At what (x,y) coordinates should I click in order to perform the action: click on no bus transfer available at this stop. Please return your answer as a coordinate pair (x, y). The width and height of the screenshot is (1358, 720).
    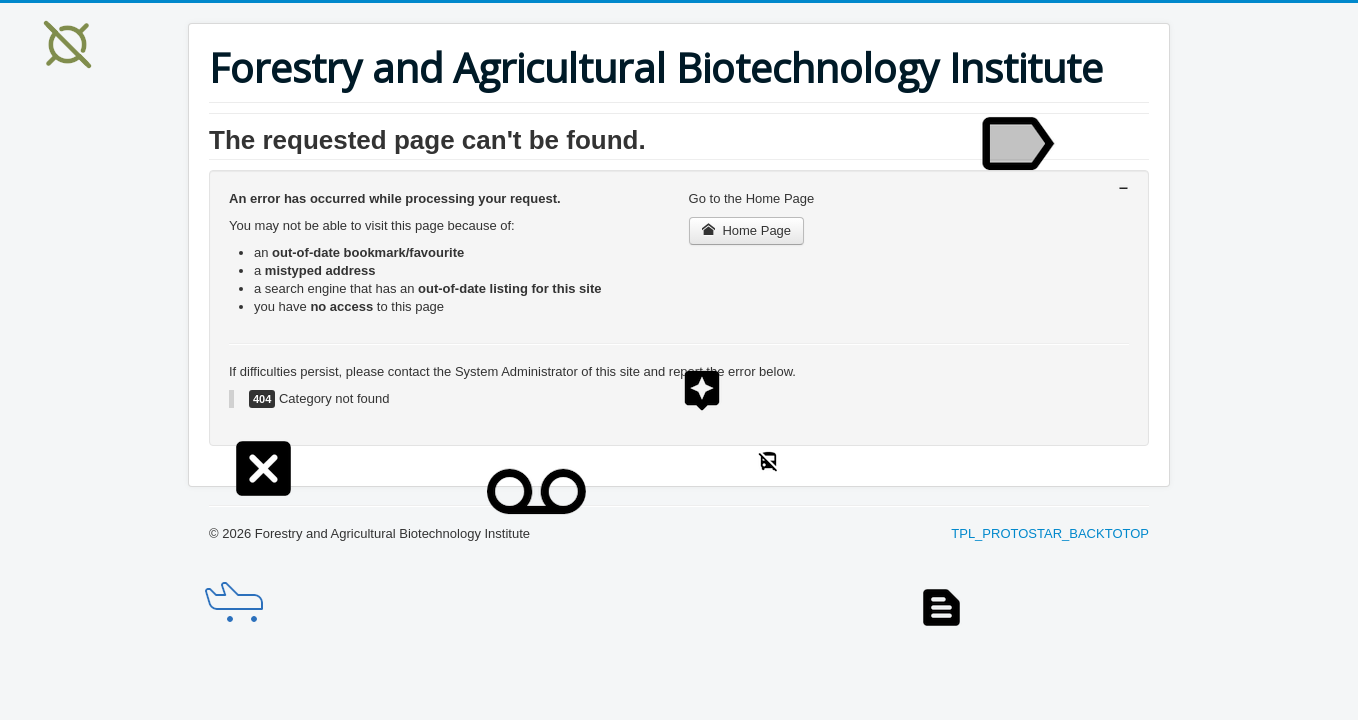
    Looking at the image, I should click on (768, 461).